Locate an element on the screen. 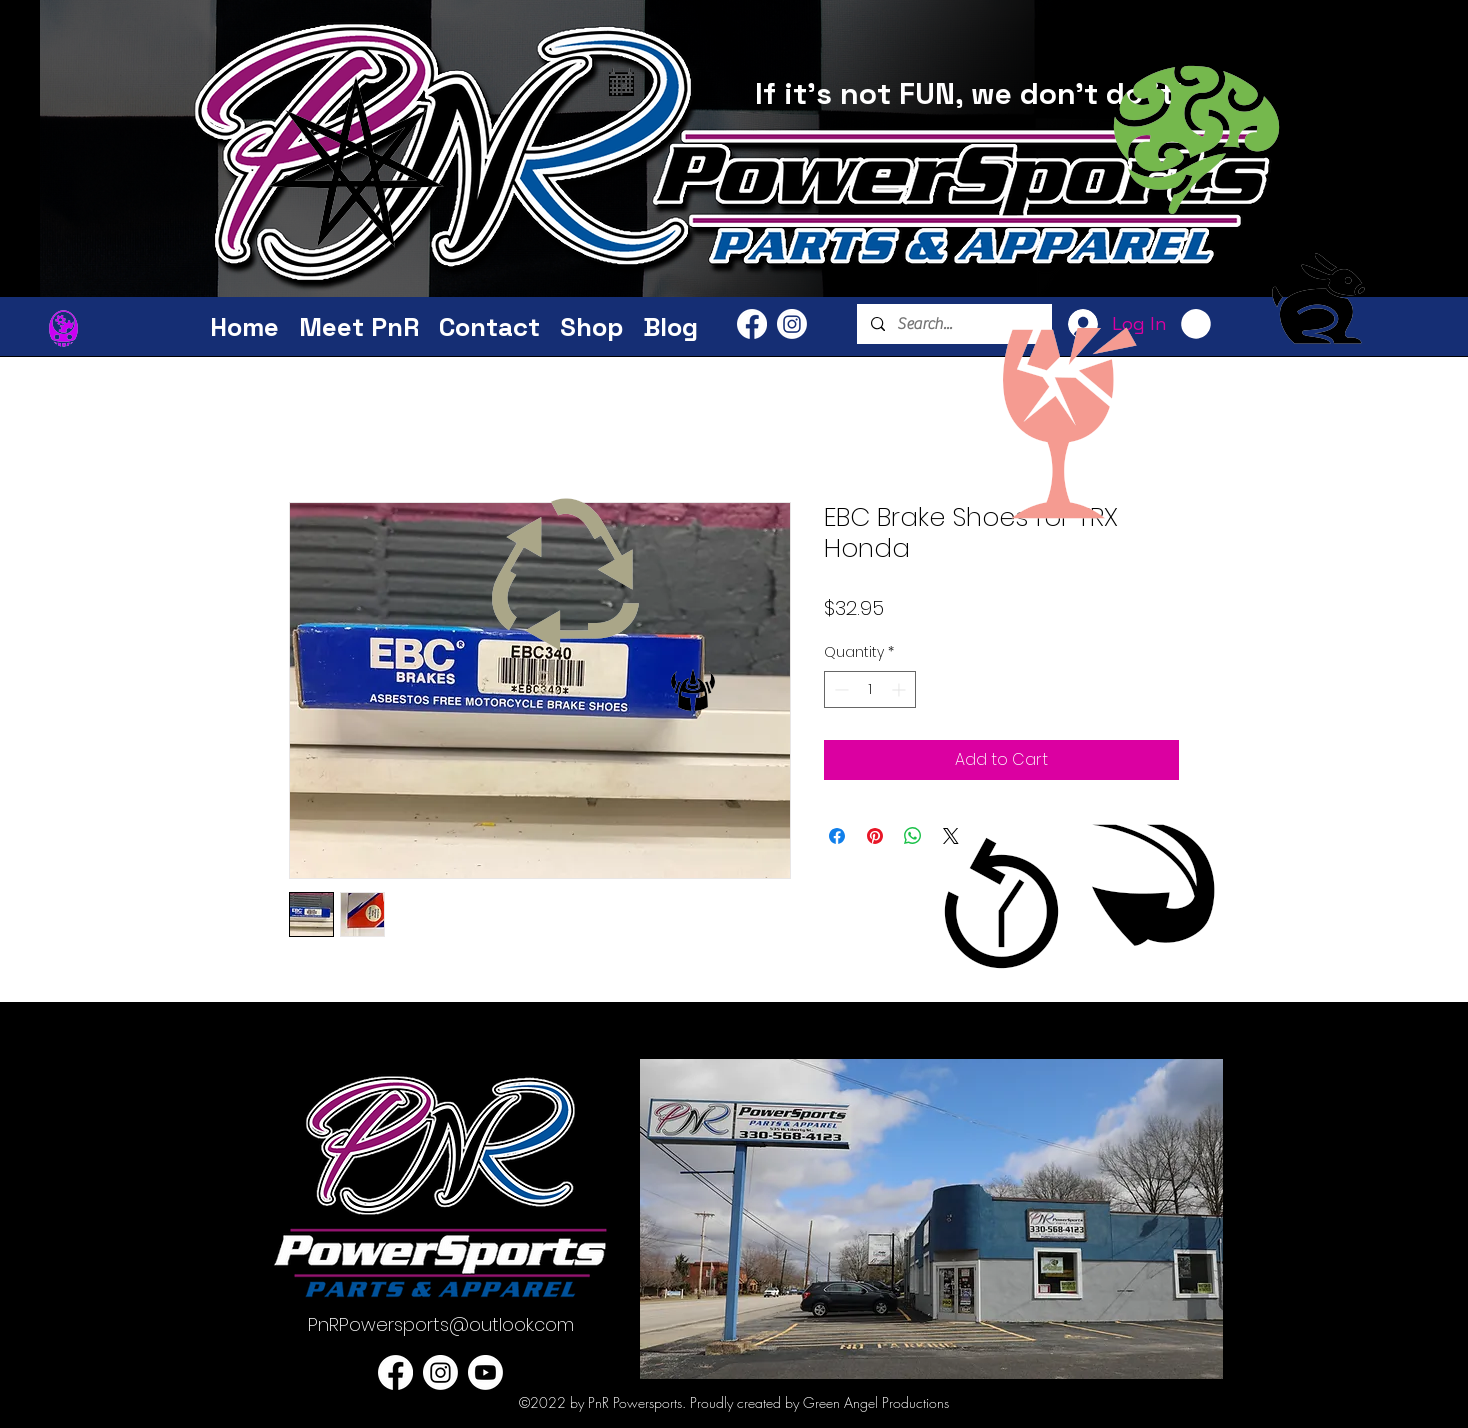  recycle or dispose of item responsibly is located at coordinates (565, 574).